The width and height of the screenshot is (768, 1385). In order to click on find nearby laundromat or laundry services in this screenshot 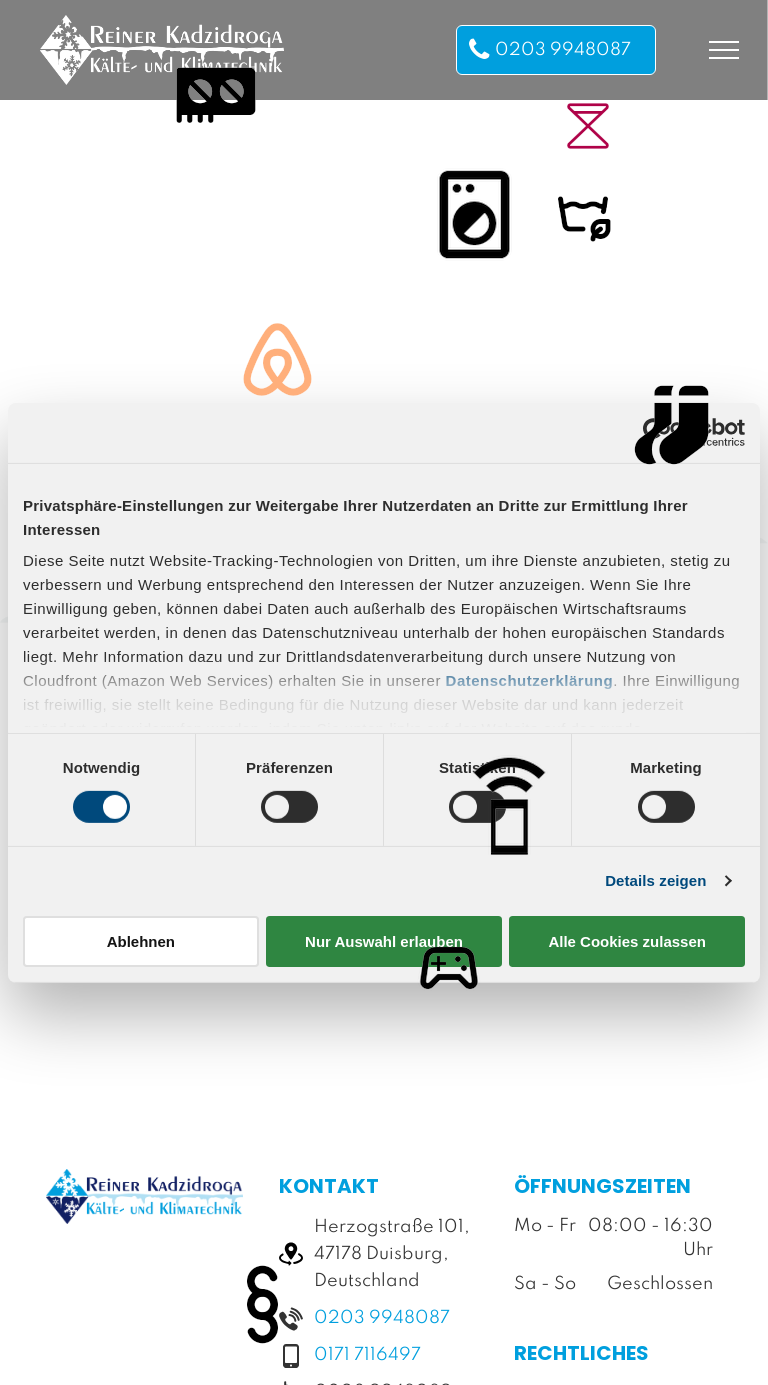, I will do `click(474, 214)`.